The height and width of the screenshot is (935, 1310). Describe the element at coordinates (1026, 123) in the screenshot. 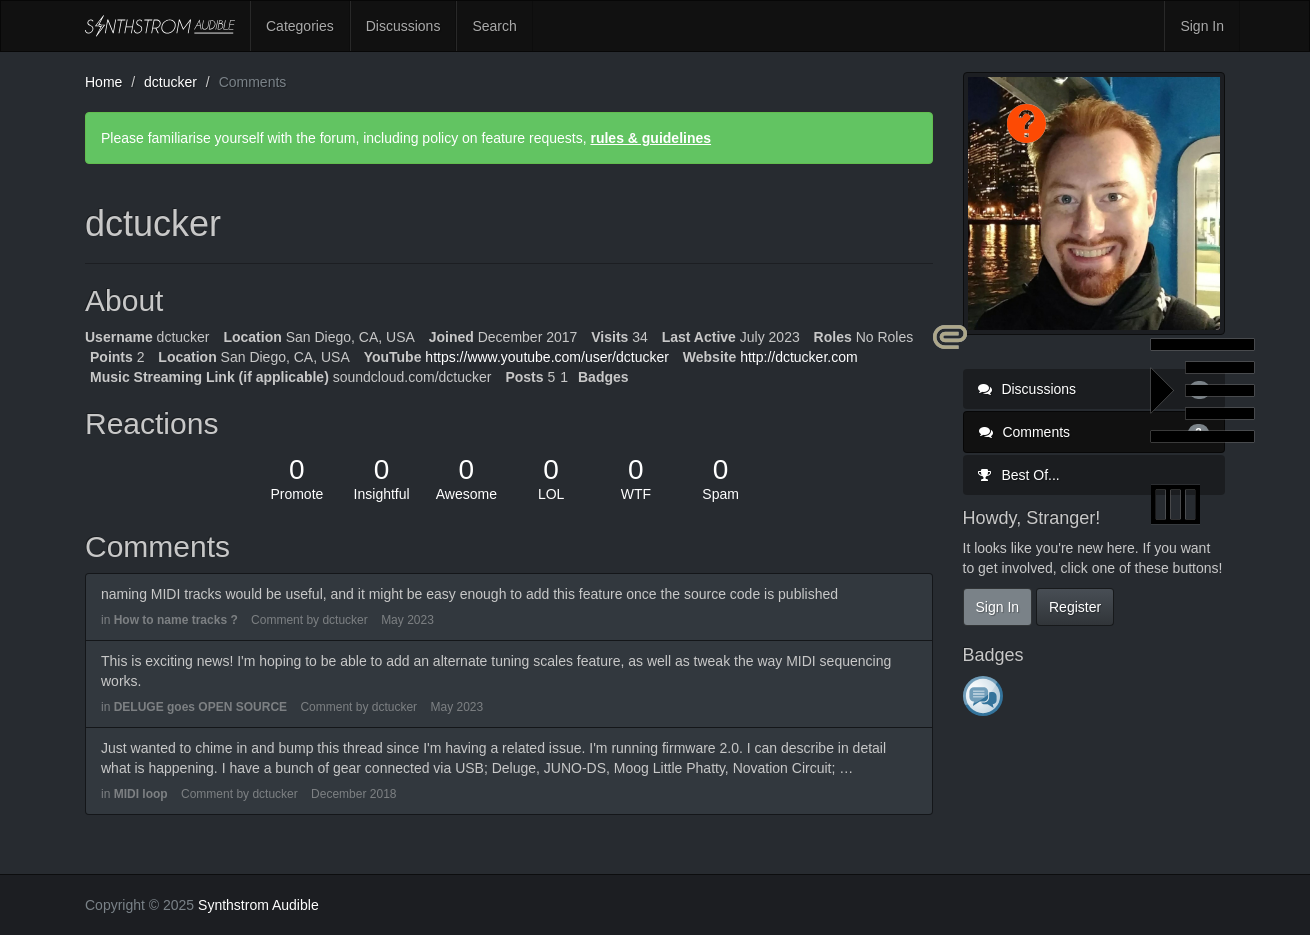

I see `access help or support` at that location.